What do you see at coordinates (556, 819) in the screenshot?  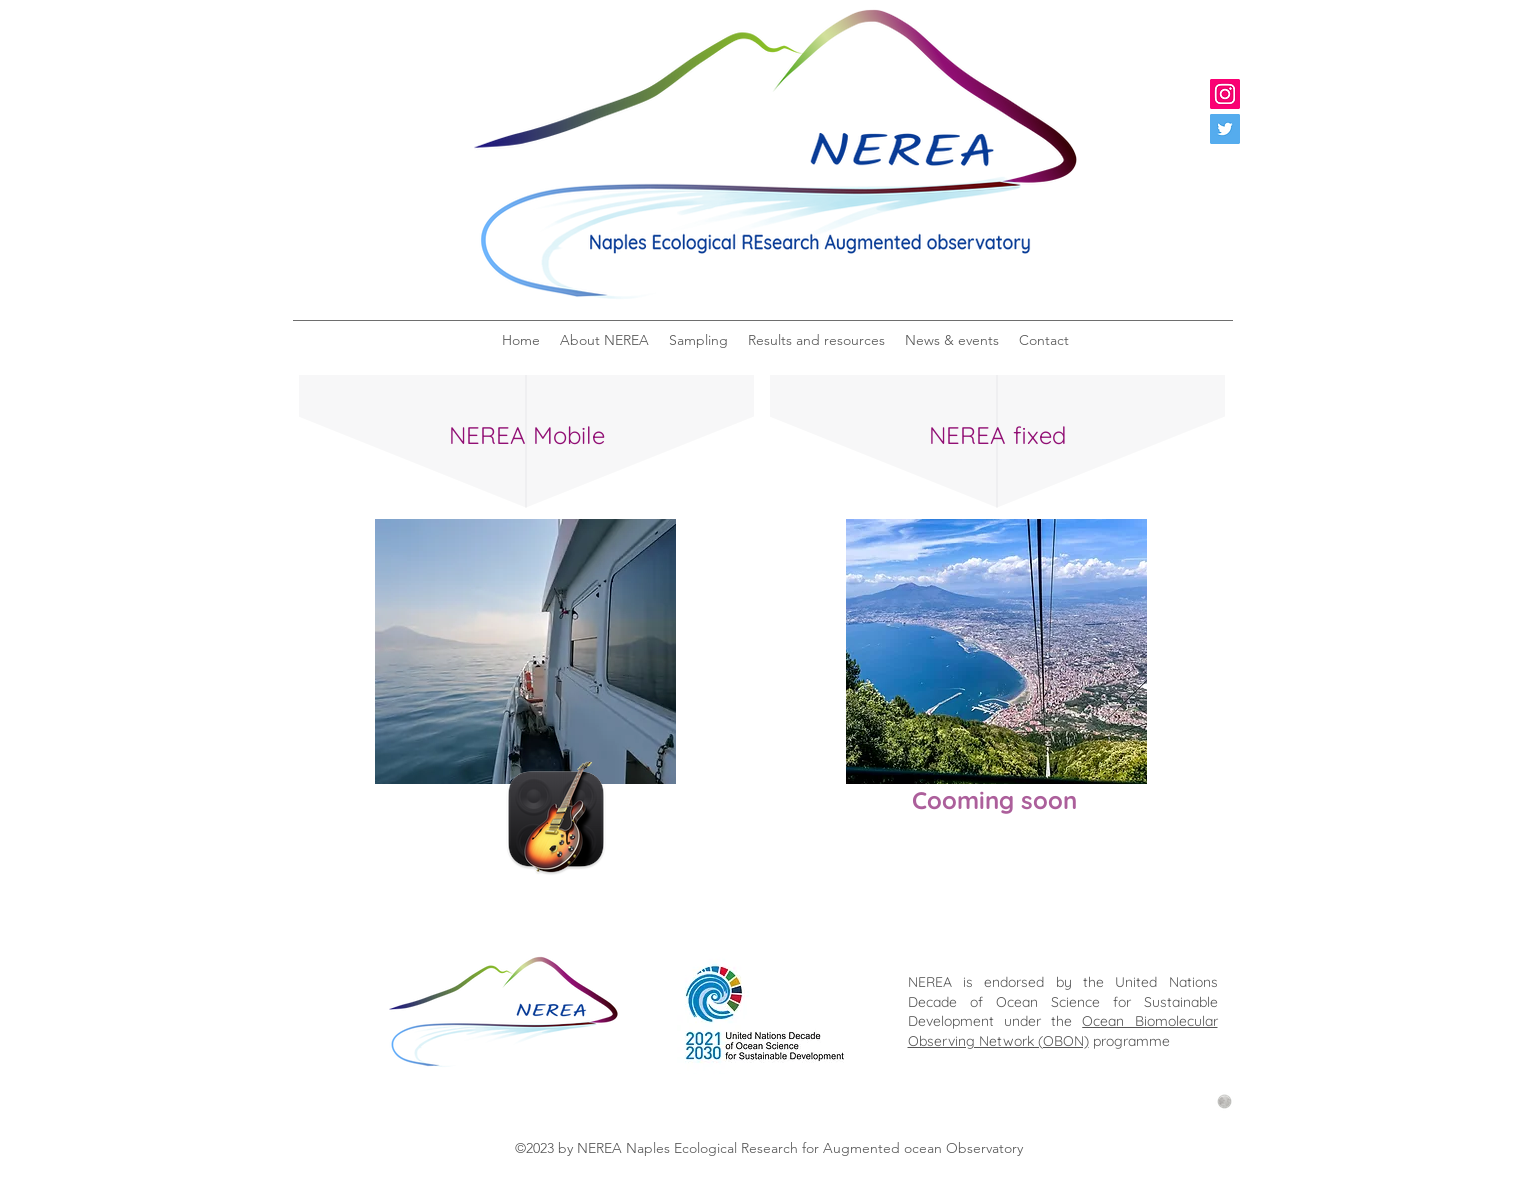 I see `open GarageBand music creation app` at bounding box center [556, 819].